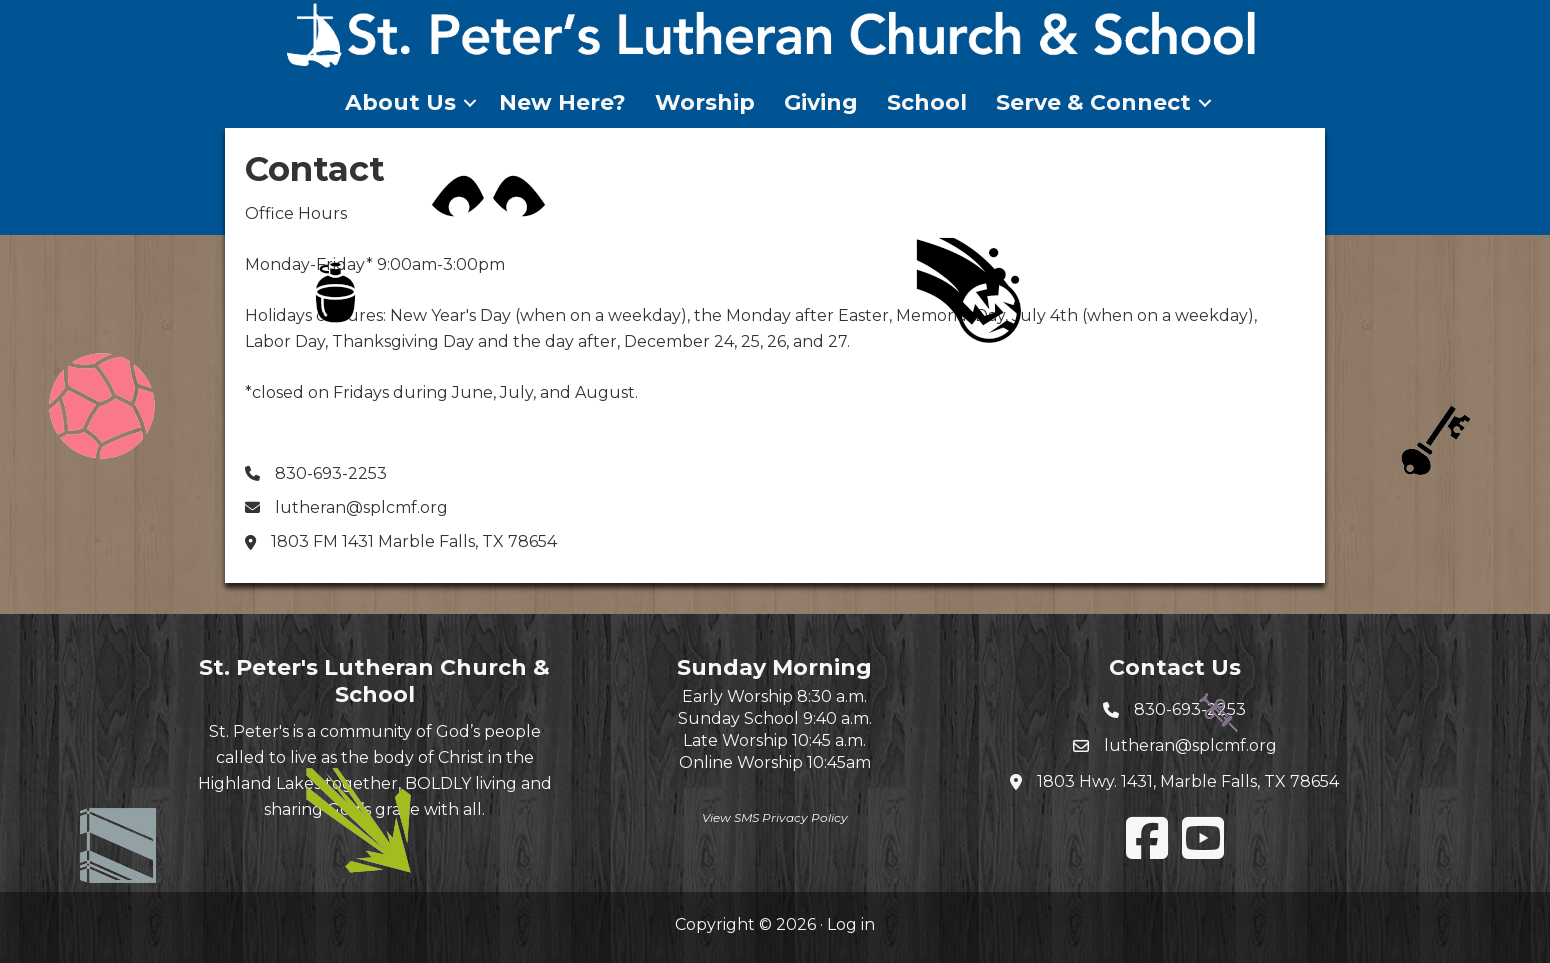 This screenshot has height=963, width=1550. Describe the element at coordinates (487, 200) in the screenshot. I see `indicates a worried or anxious state` at that location.